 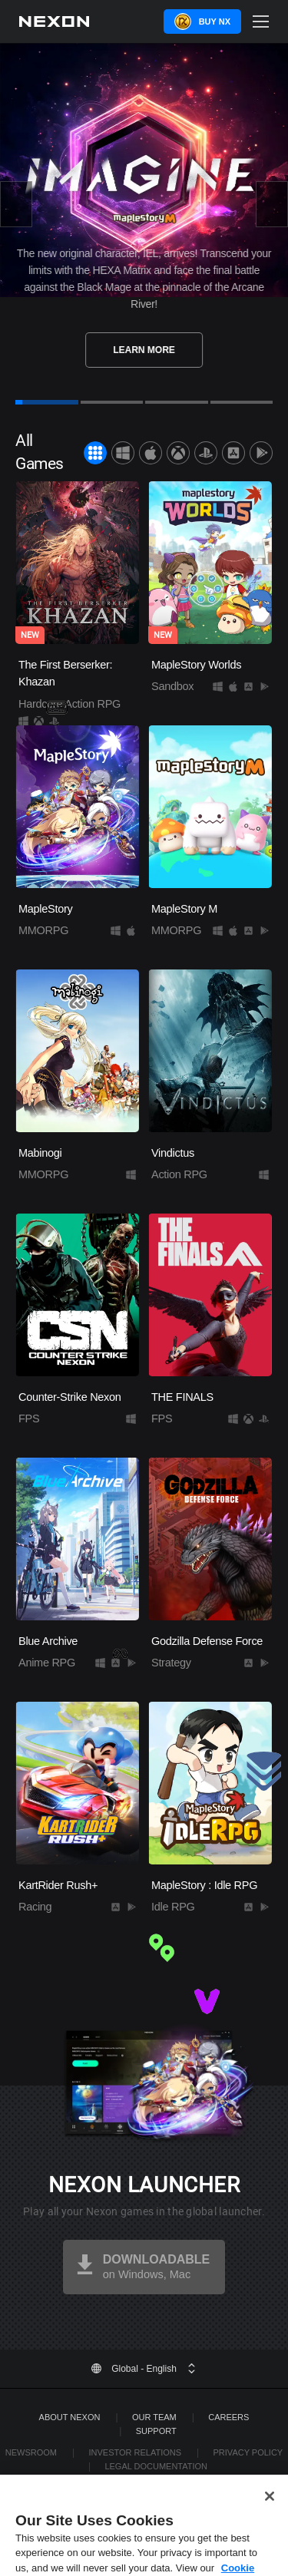 What do you see at coordinates (57, 708) in the screenshot?
I see `open monkeytype typing test website` at bounding box center [57, 708].